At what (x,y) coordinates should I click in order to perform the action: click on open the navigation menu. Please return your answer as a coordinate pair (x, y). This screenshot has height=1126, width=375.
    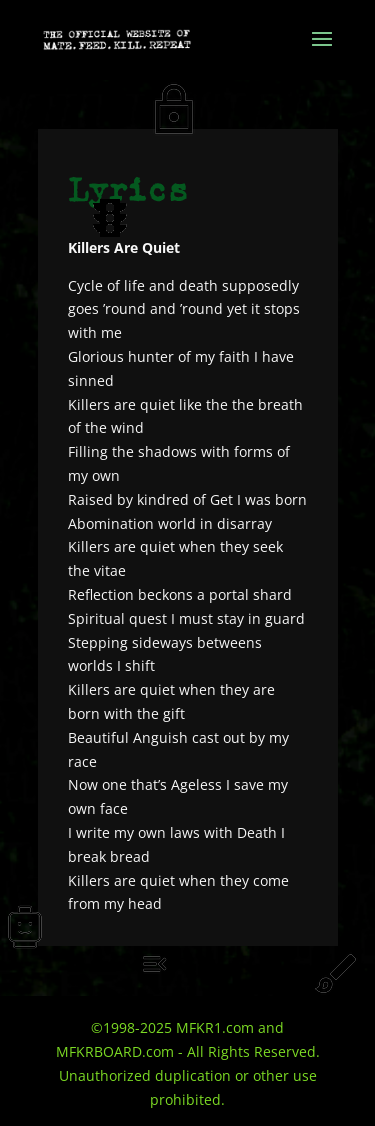
    Looking at the image, I should click on (155, 964).